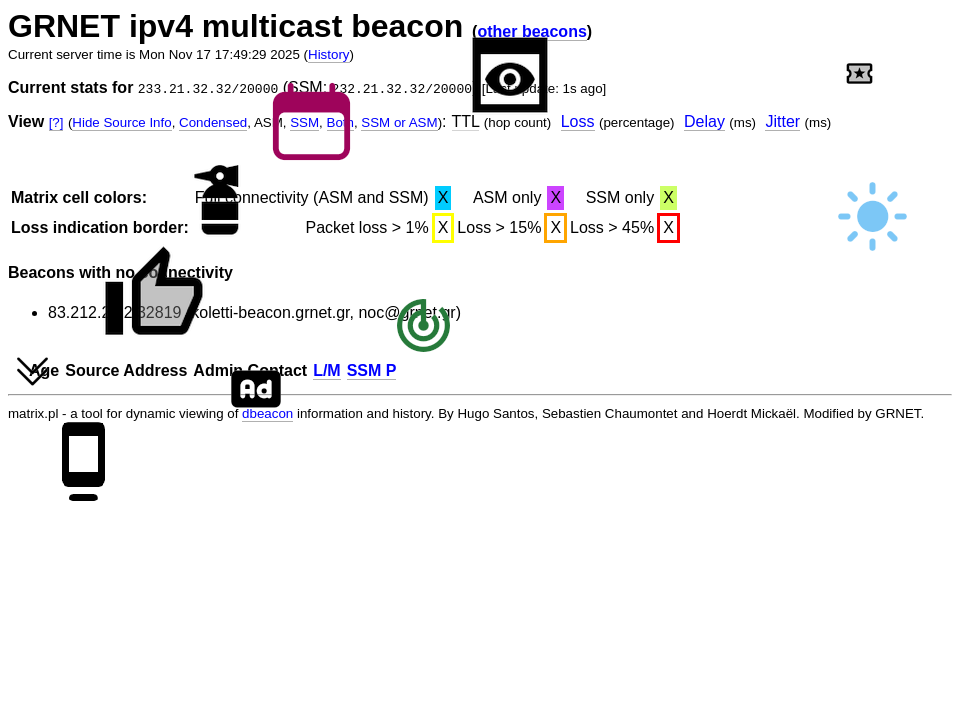  What do you see at coordinates (256, 389) in the screenshot?
I see `indicates sponsored or advertisement content` at bounding box center [256, 389].